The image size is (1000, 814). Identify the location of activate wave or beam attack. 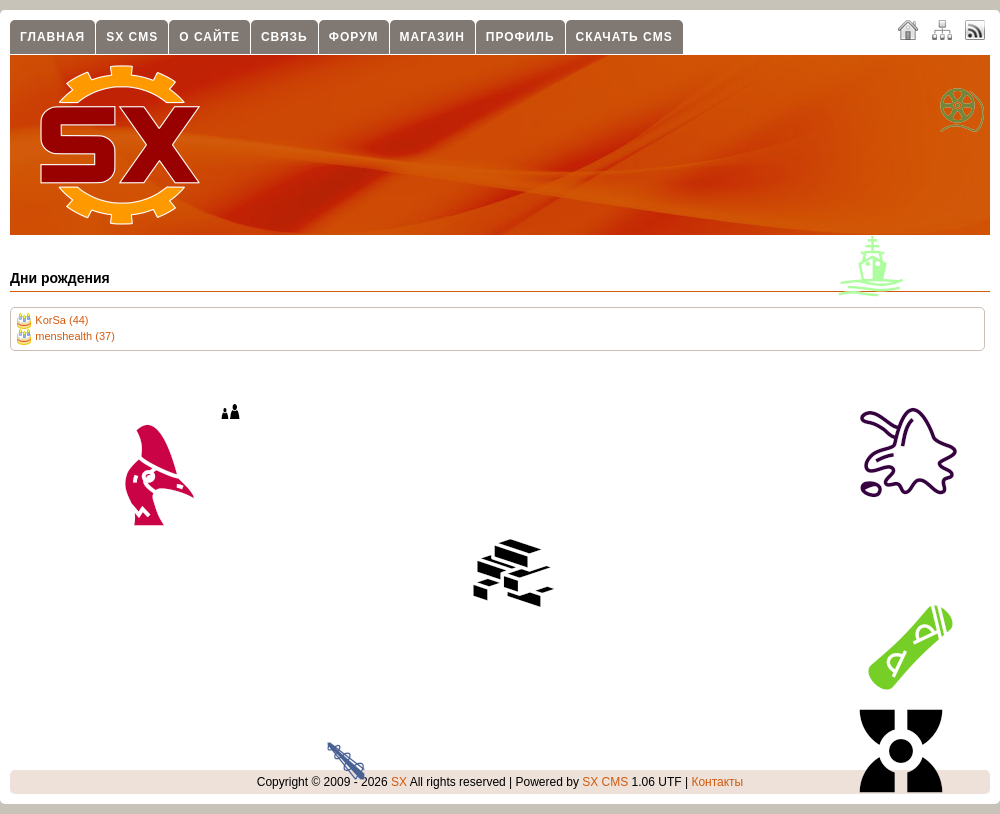
(346, 761).